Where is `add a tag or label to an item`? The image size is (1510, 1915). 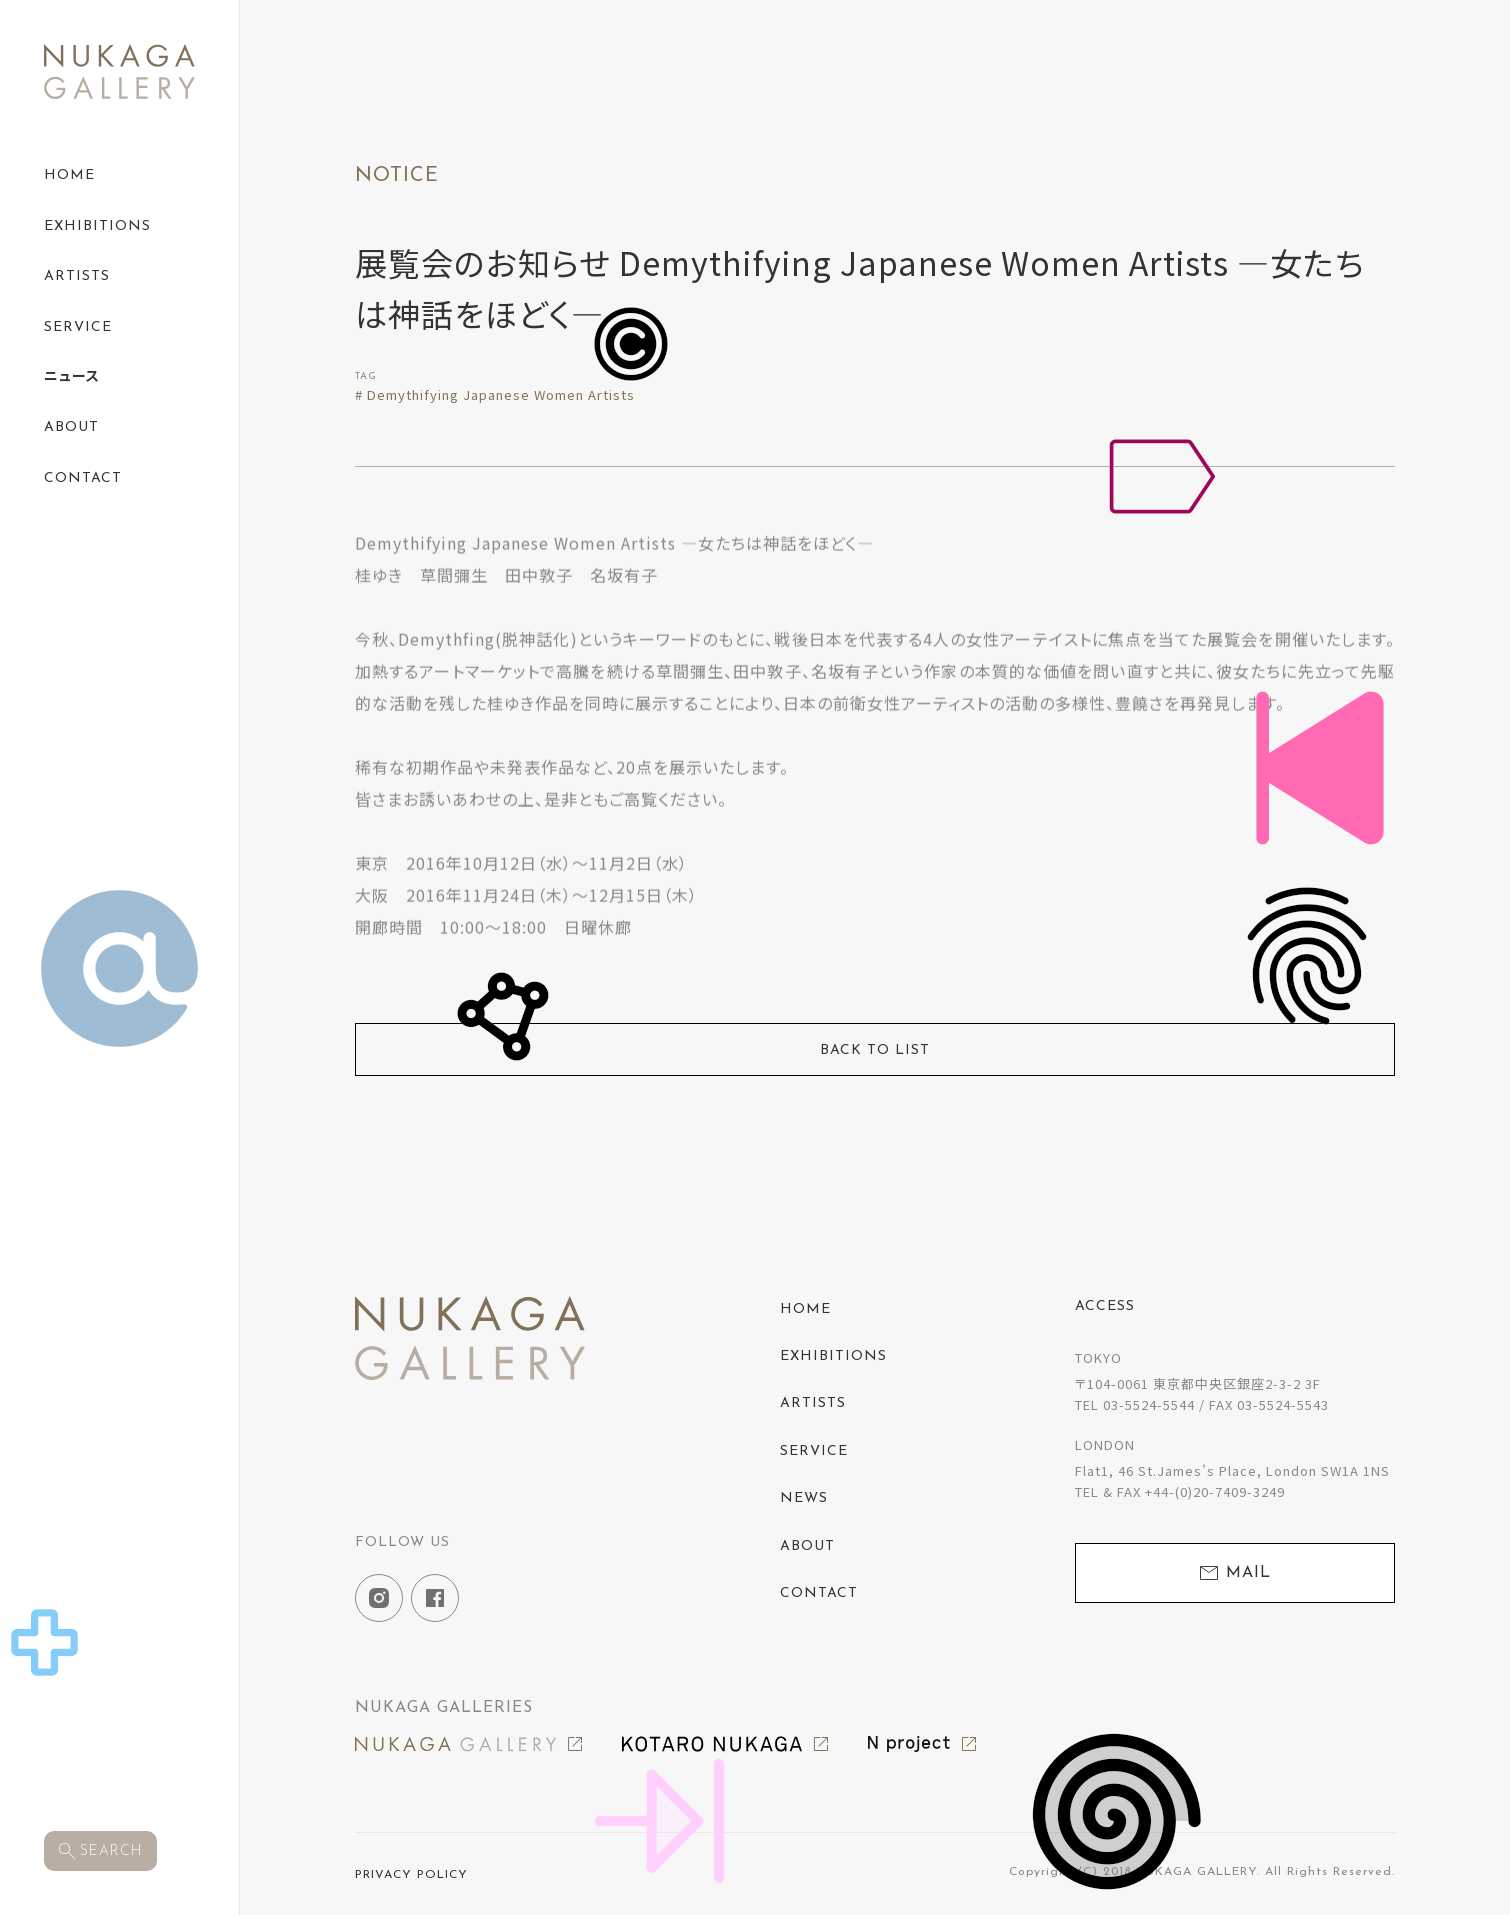 add a tag or label to an item is located at coordinates (1158, 476).